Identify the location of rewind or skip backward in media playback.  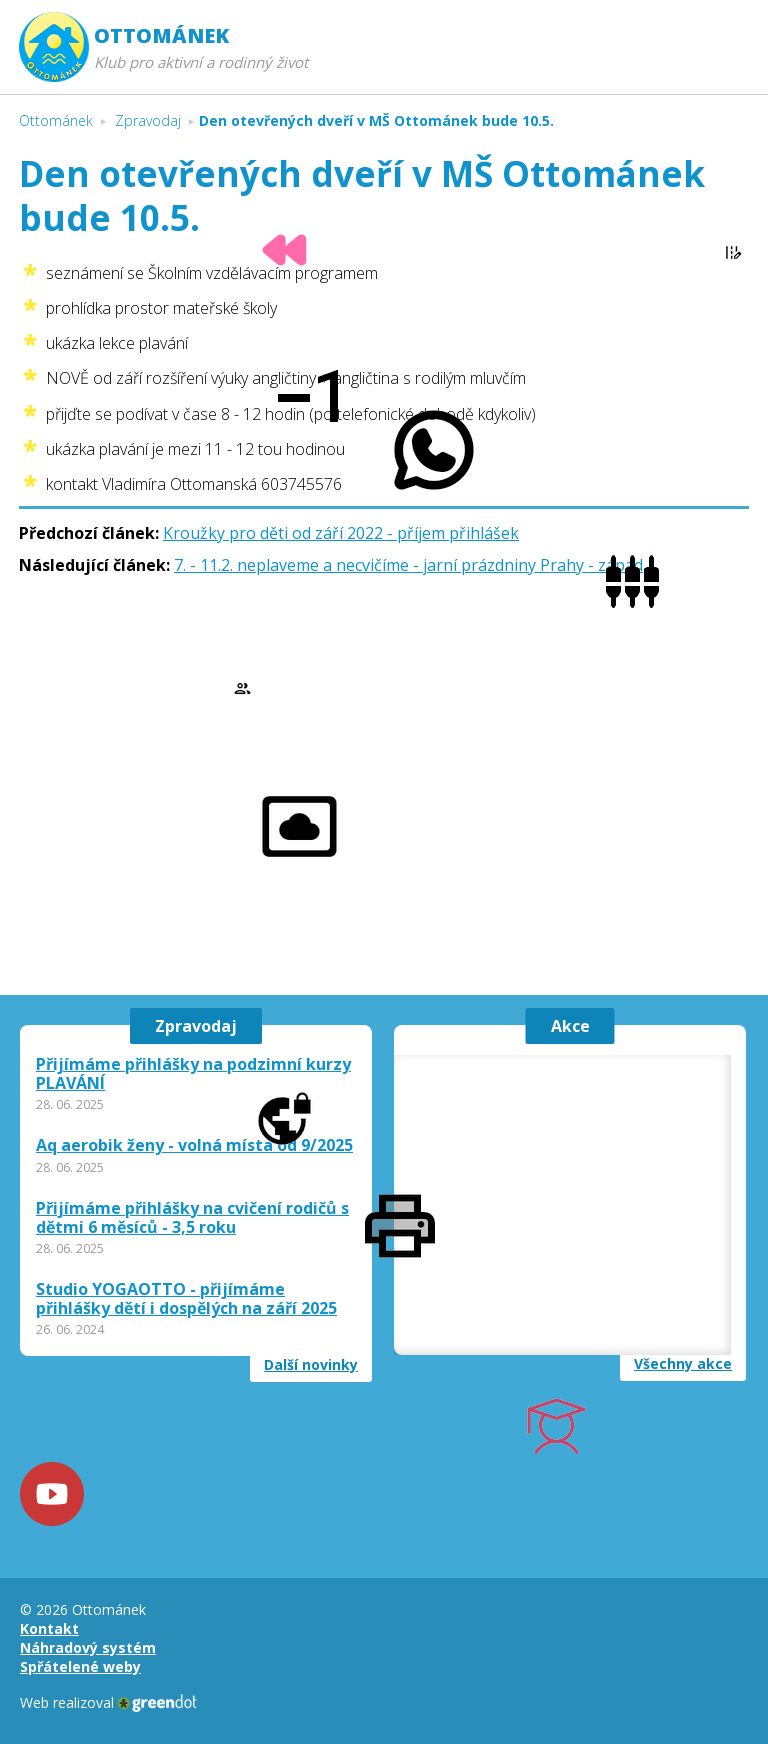
(287, 250).